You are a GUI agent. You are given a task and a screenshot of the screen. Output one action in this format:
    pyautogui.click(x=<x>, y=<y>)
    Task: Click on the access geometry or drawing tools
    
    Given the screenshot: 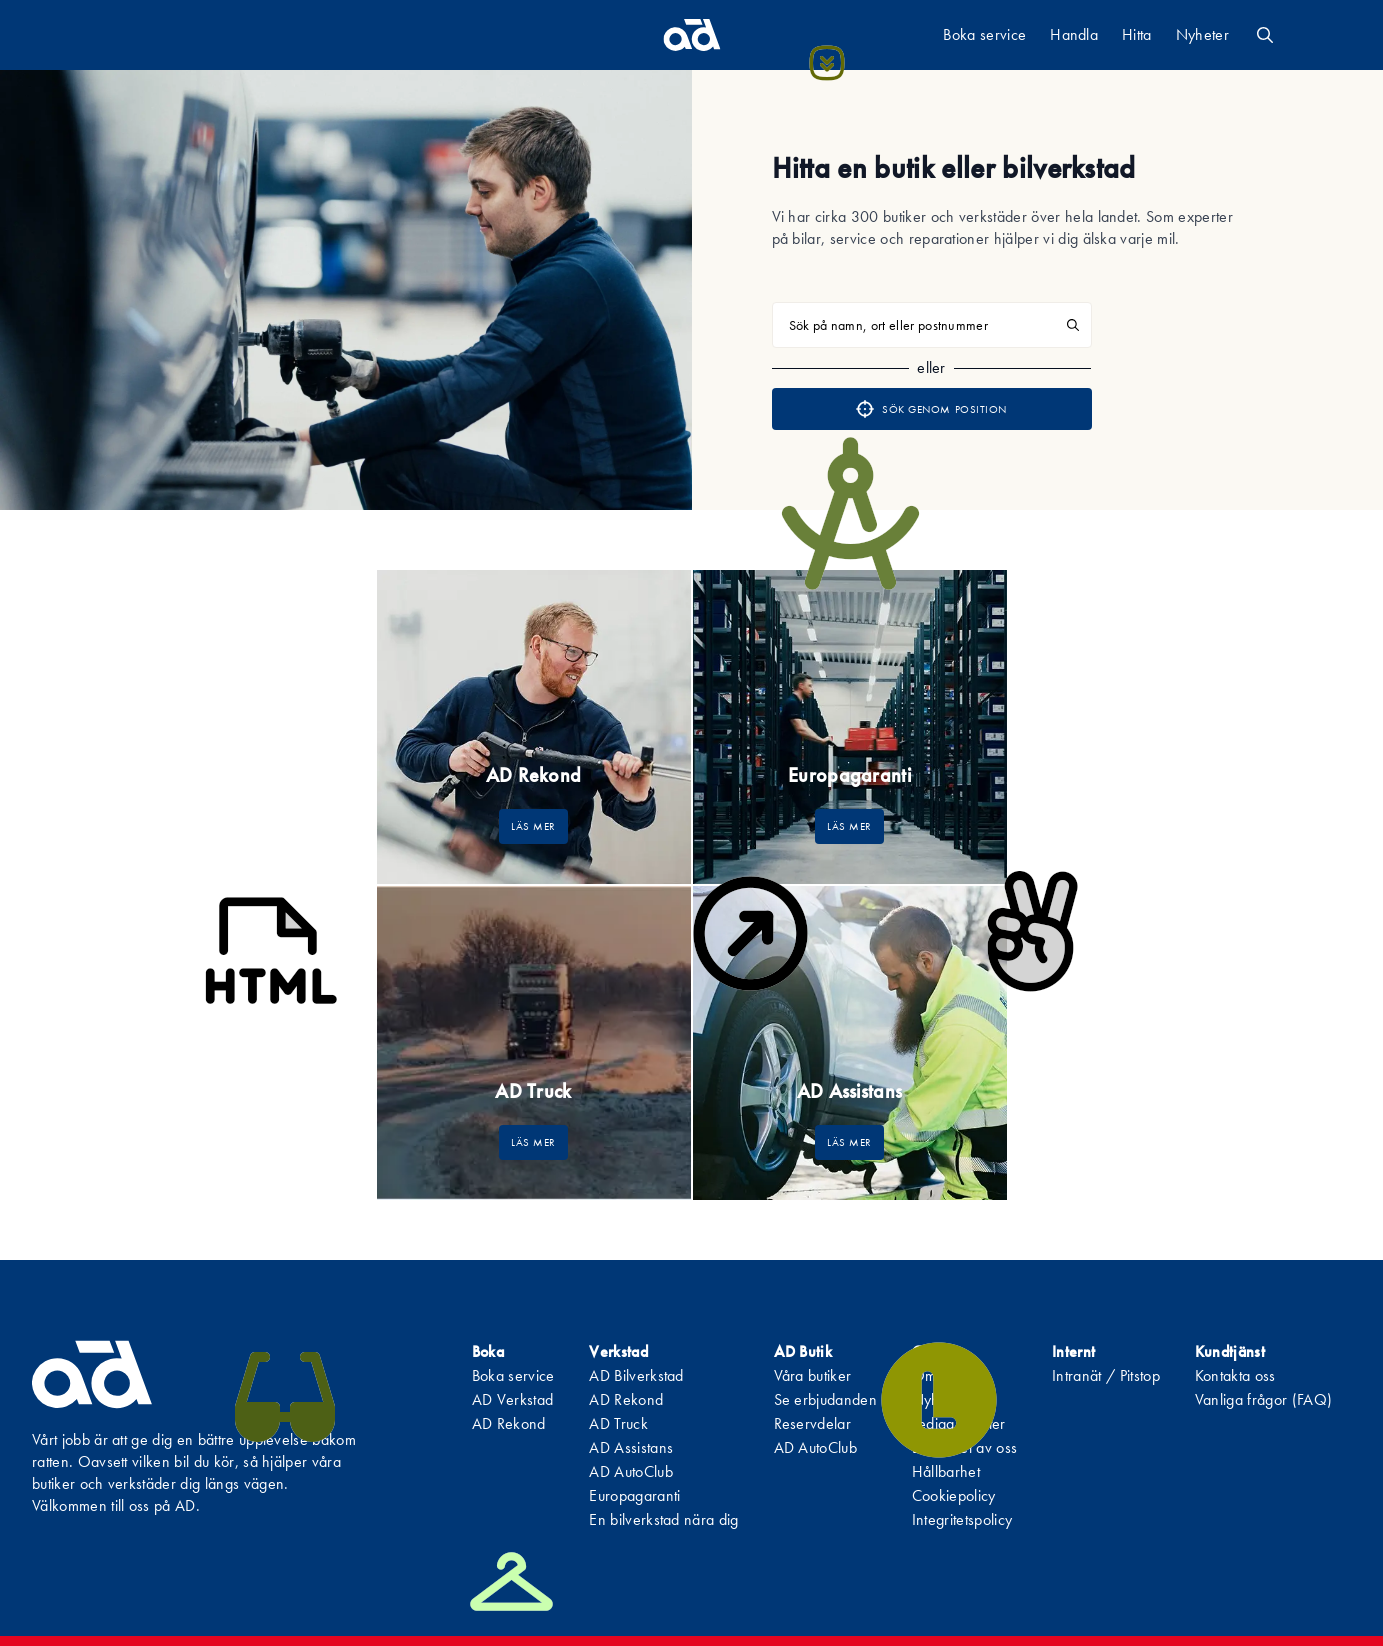 What is the action you would take?
    pyautogui.click(x=850, y=513)
    